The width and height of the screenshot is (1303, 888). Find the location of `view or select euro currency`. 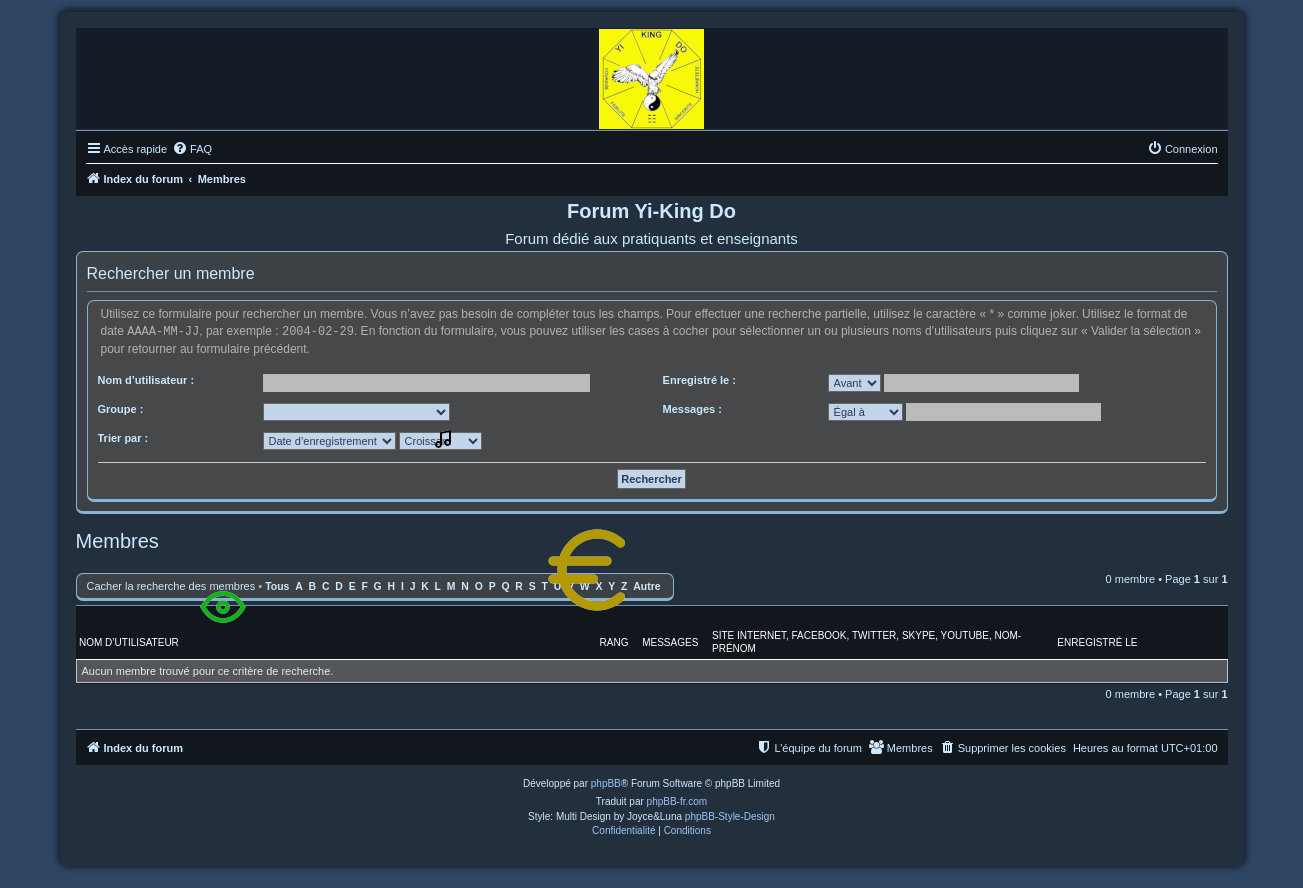

view or select euro currency is located at coordinates (589, 570).